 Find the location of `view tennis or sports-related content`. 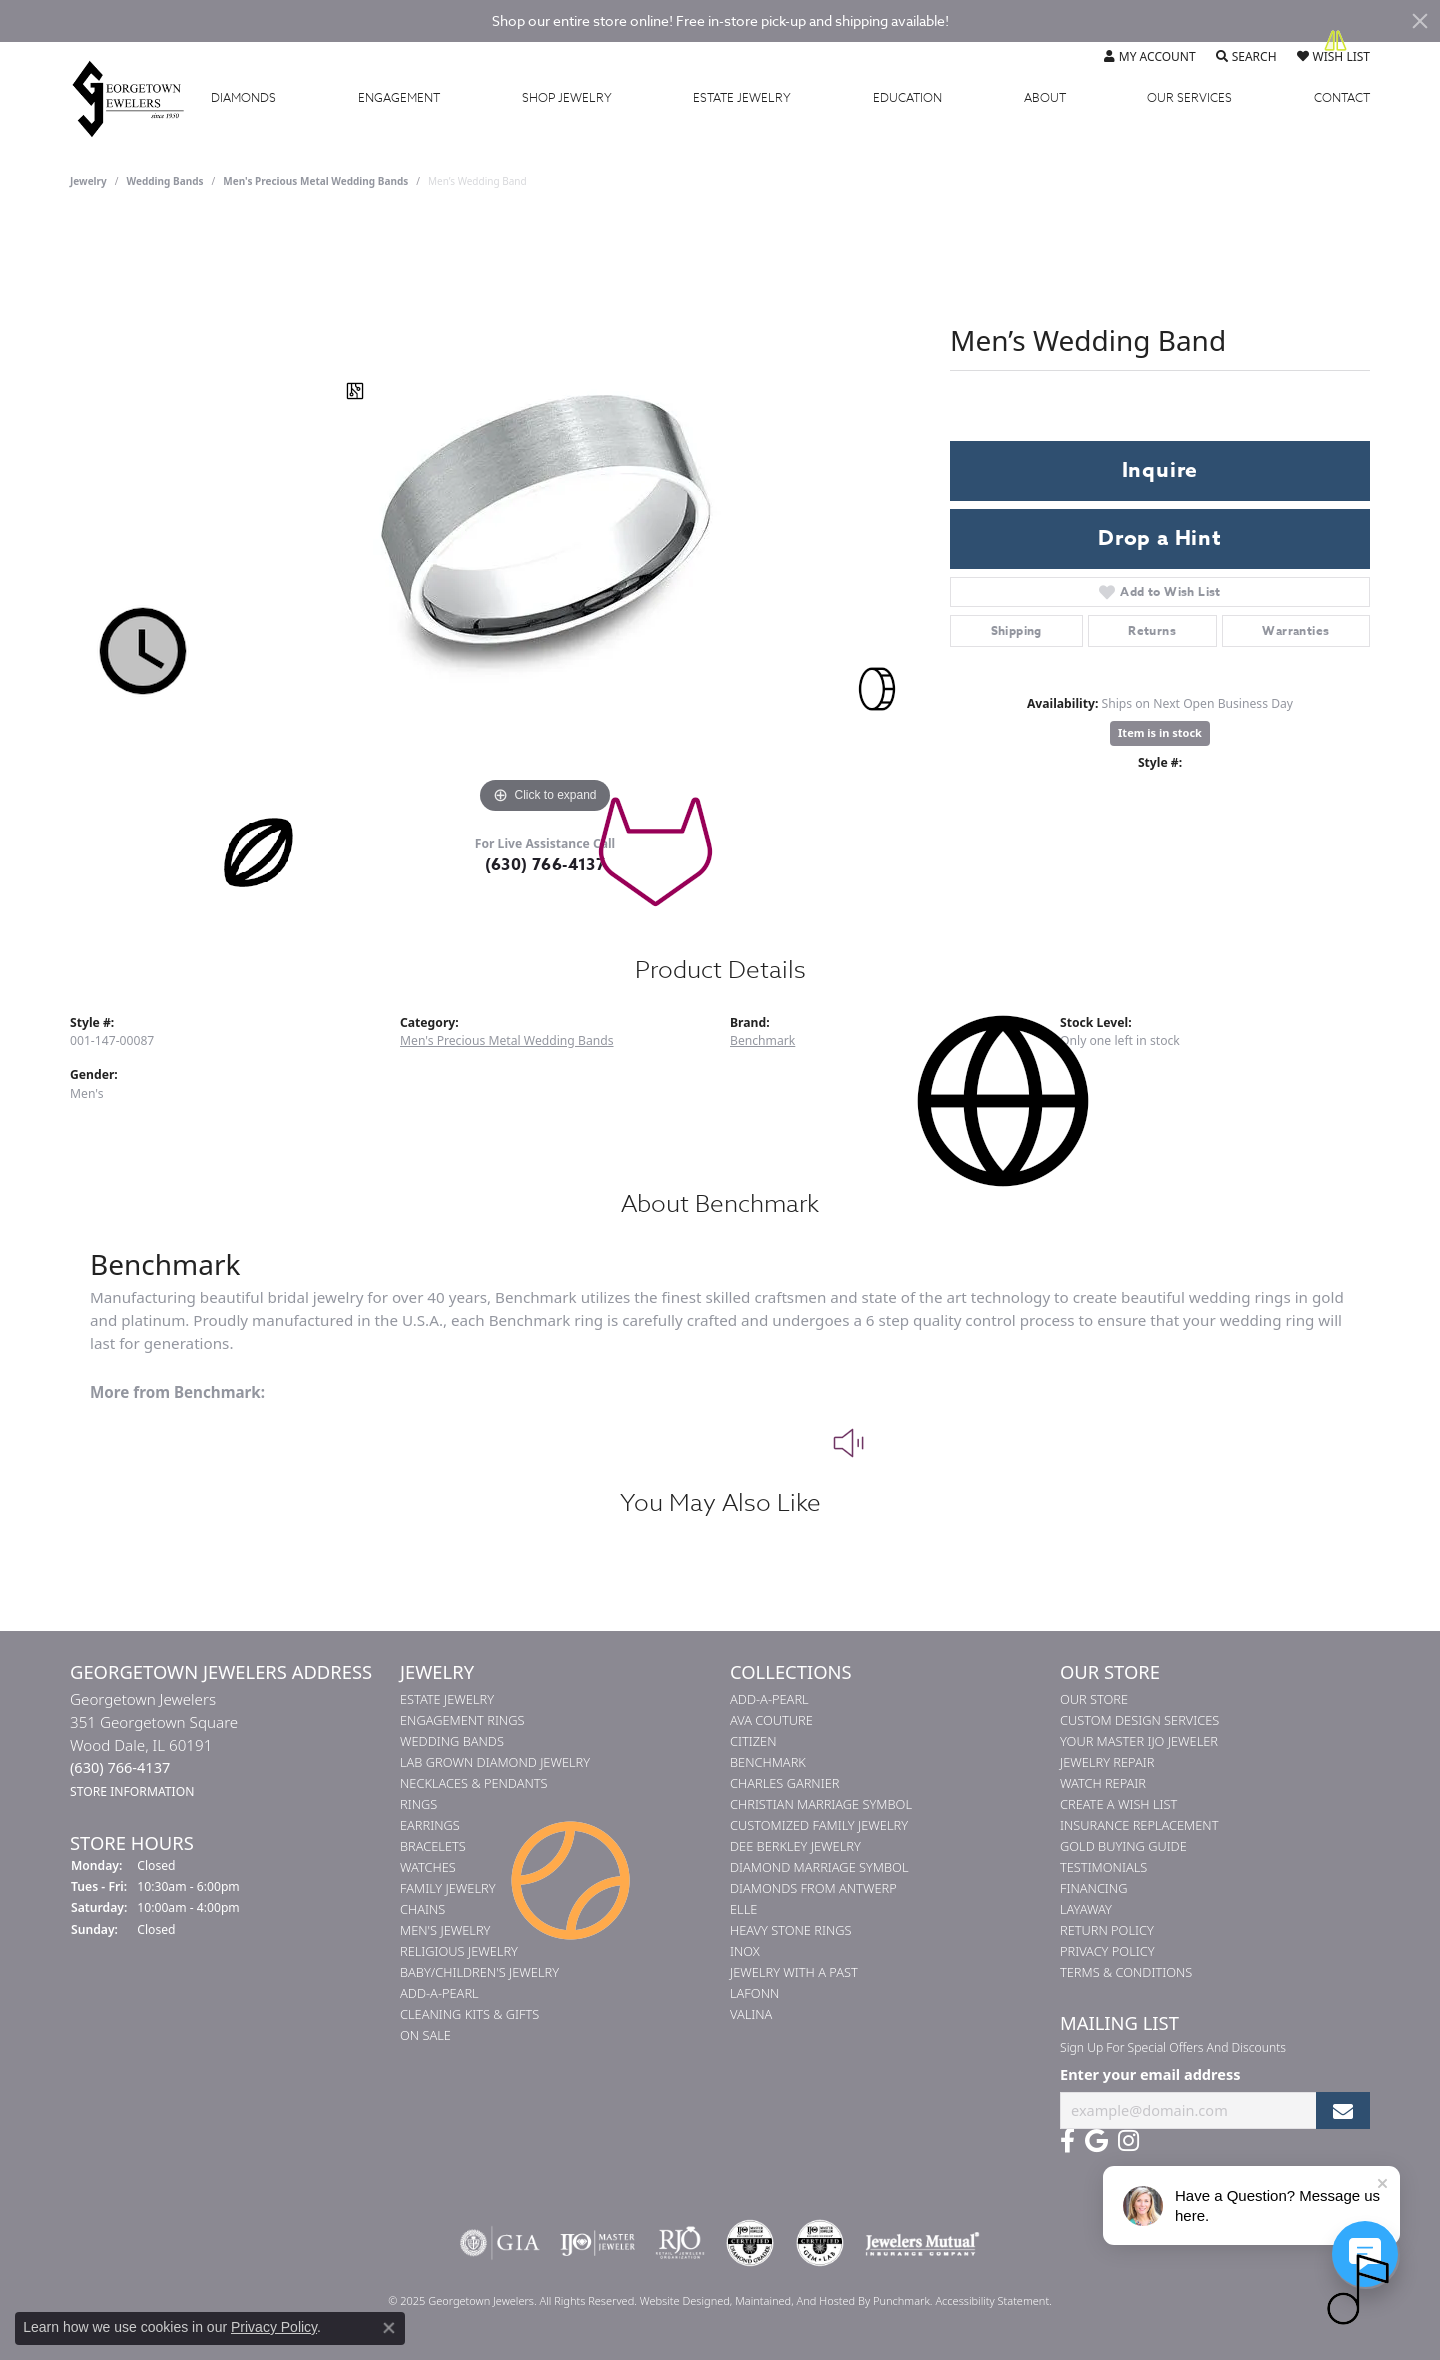

view tennis or sports-related content is located at coordinates (570, 1880).